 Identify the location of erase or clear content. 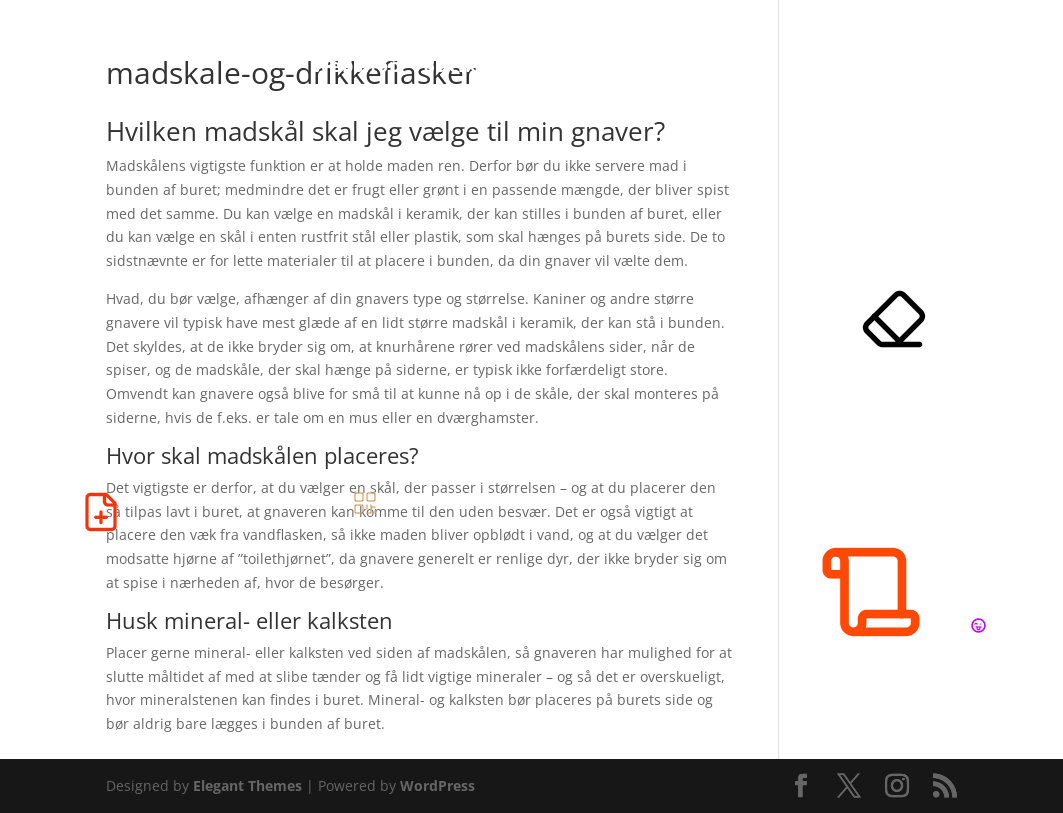
(894, 319).